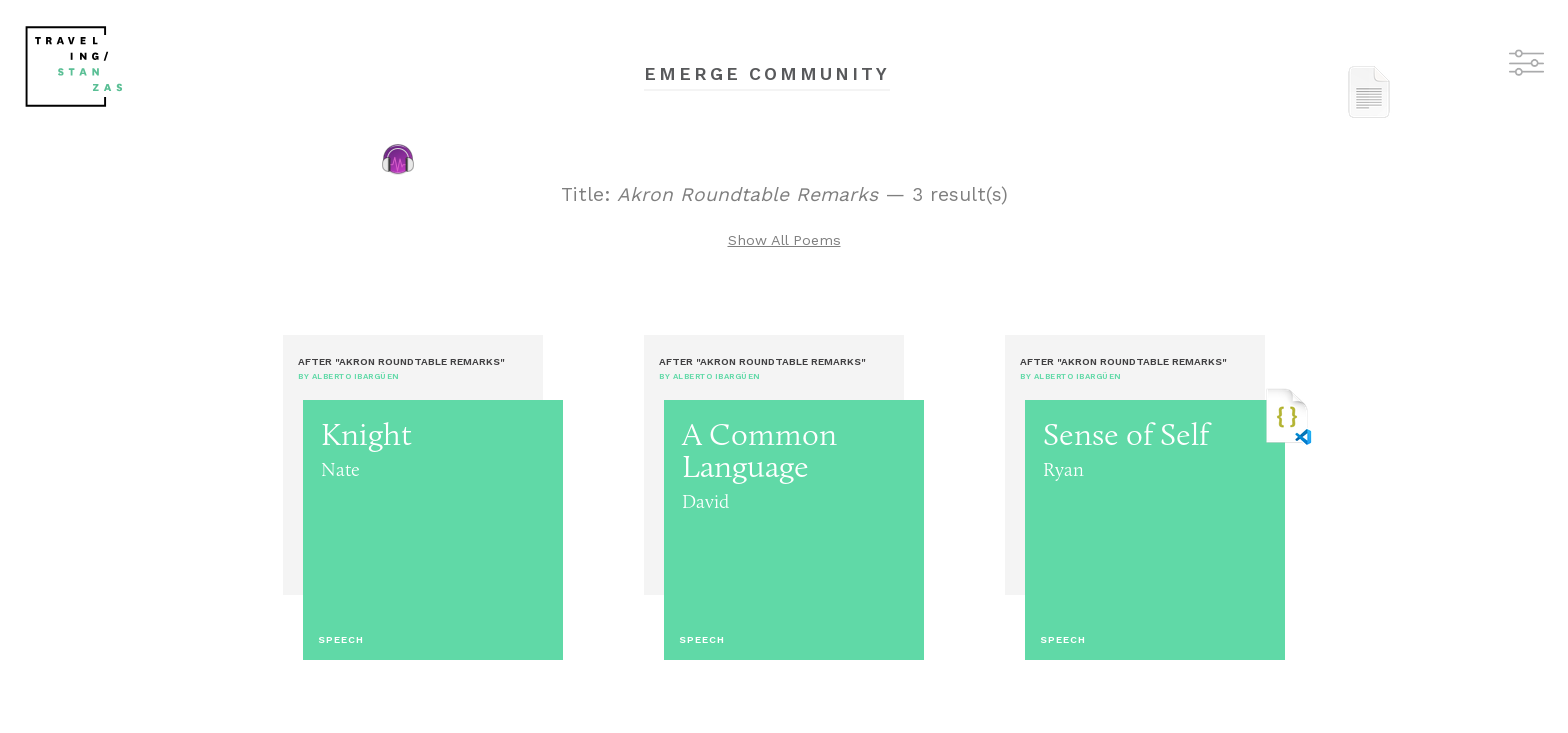 Image resolution: width=1568 pixels, height=733 pixels. What do you see at coordinates (1369, 92) in the screenshot?
I see `open a text document` at bounding box center [1369, 92].